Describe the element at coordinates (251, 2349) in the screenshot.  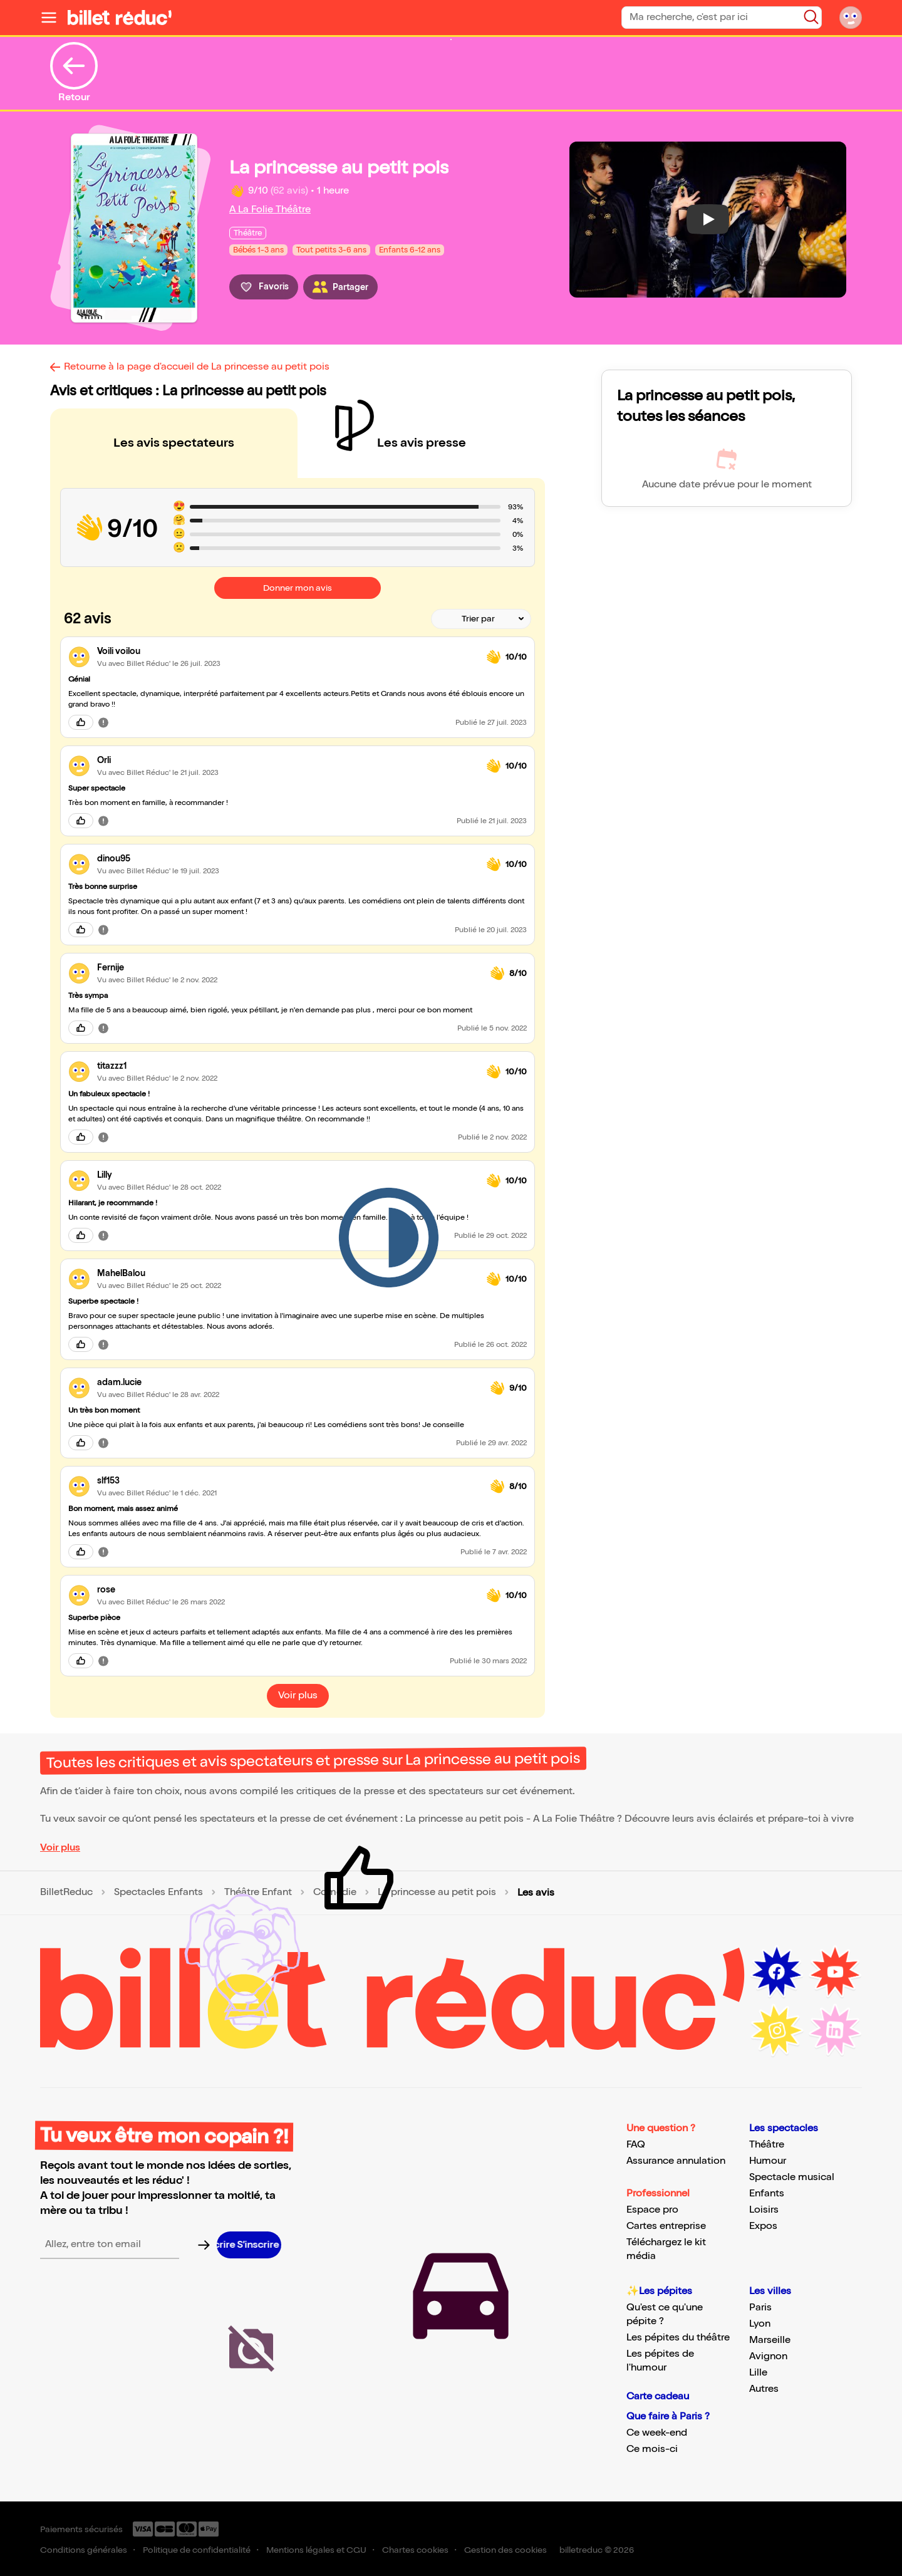
I see `camera is disabled or turned off` at that location.